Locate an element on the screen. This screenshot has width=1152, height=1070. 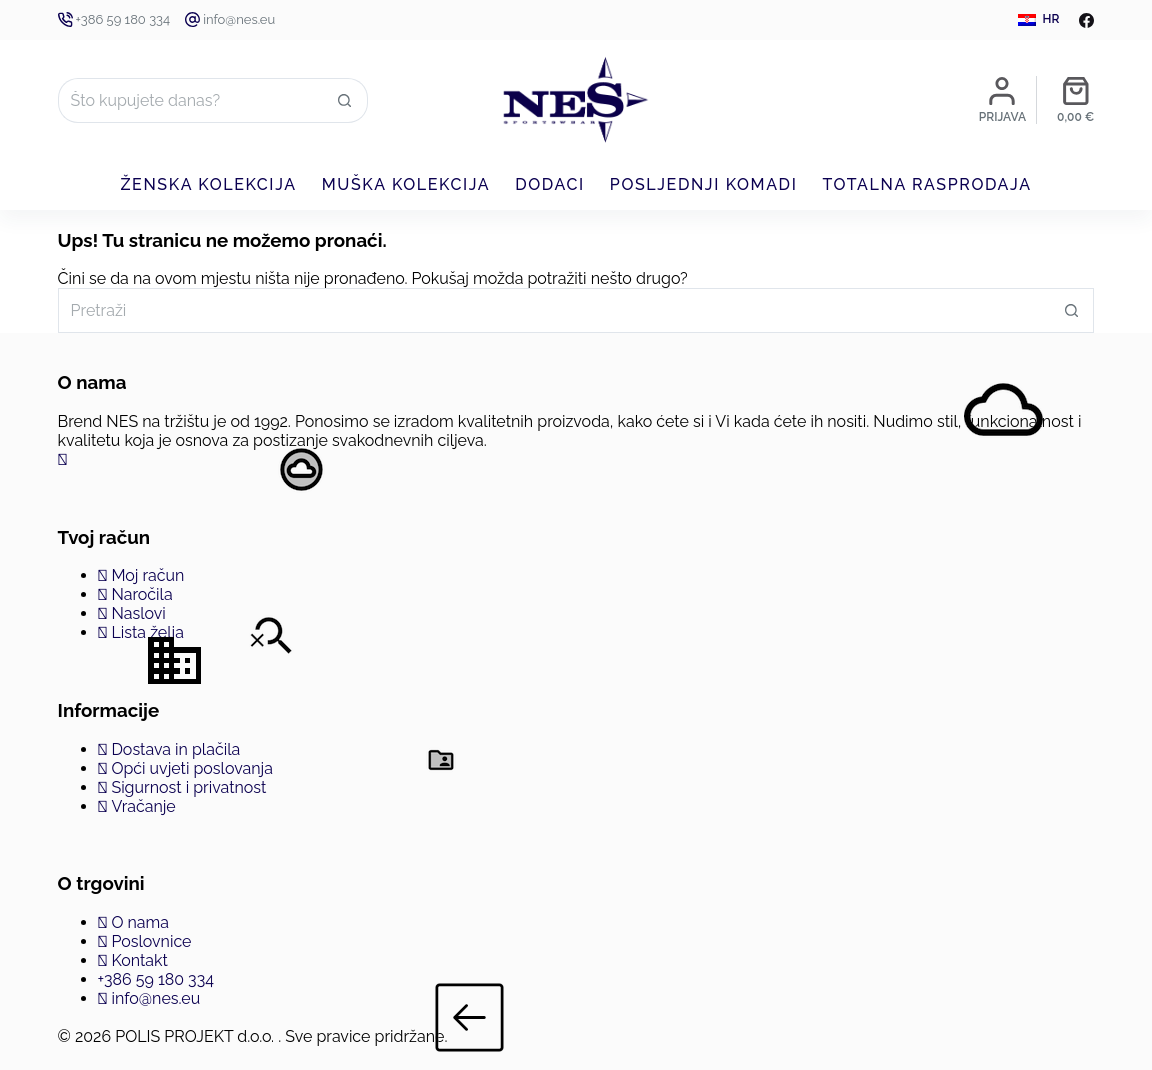
go back to previous screen is located at coordinates (469, 1017).